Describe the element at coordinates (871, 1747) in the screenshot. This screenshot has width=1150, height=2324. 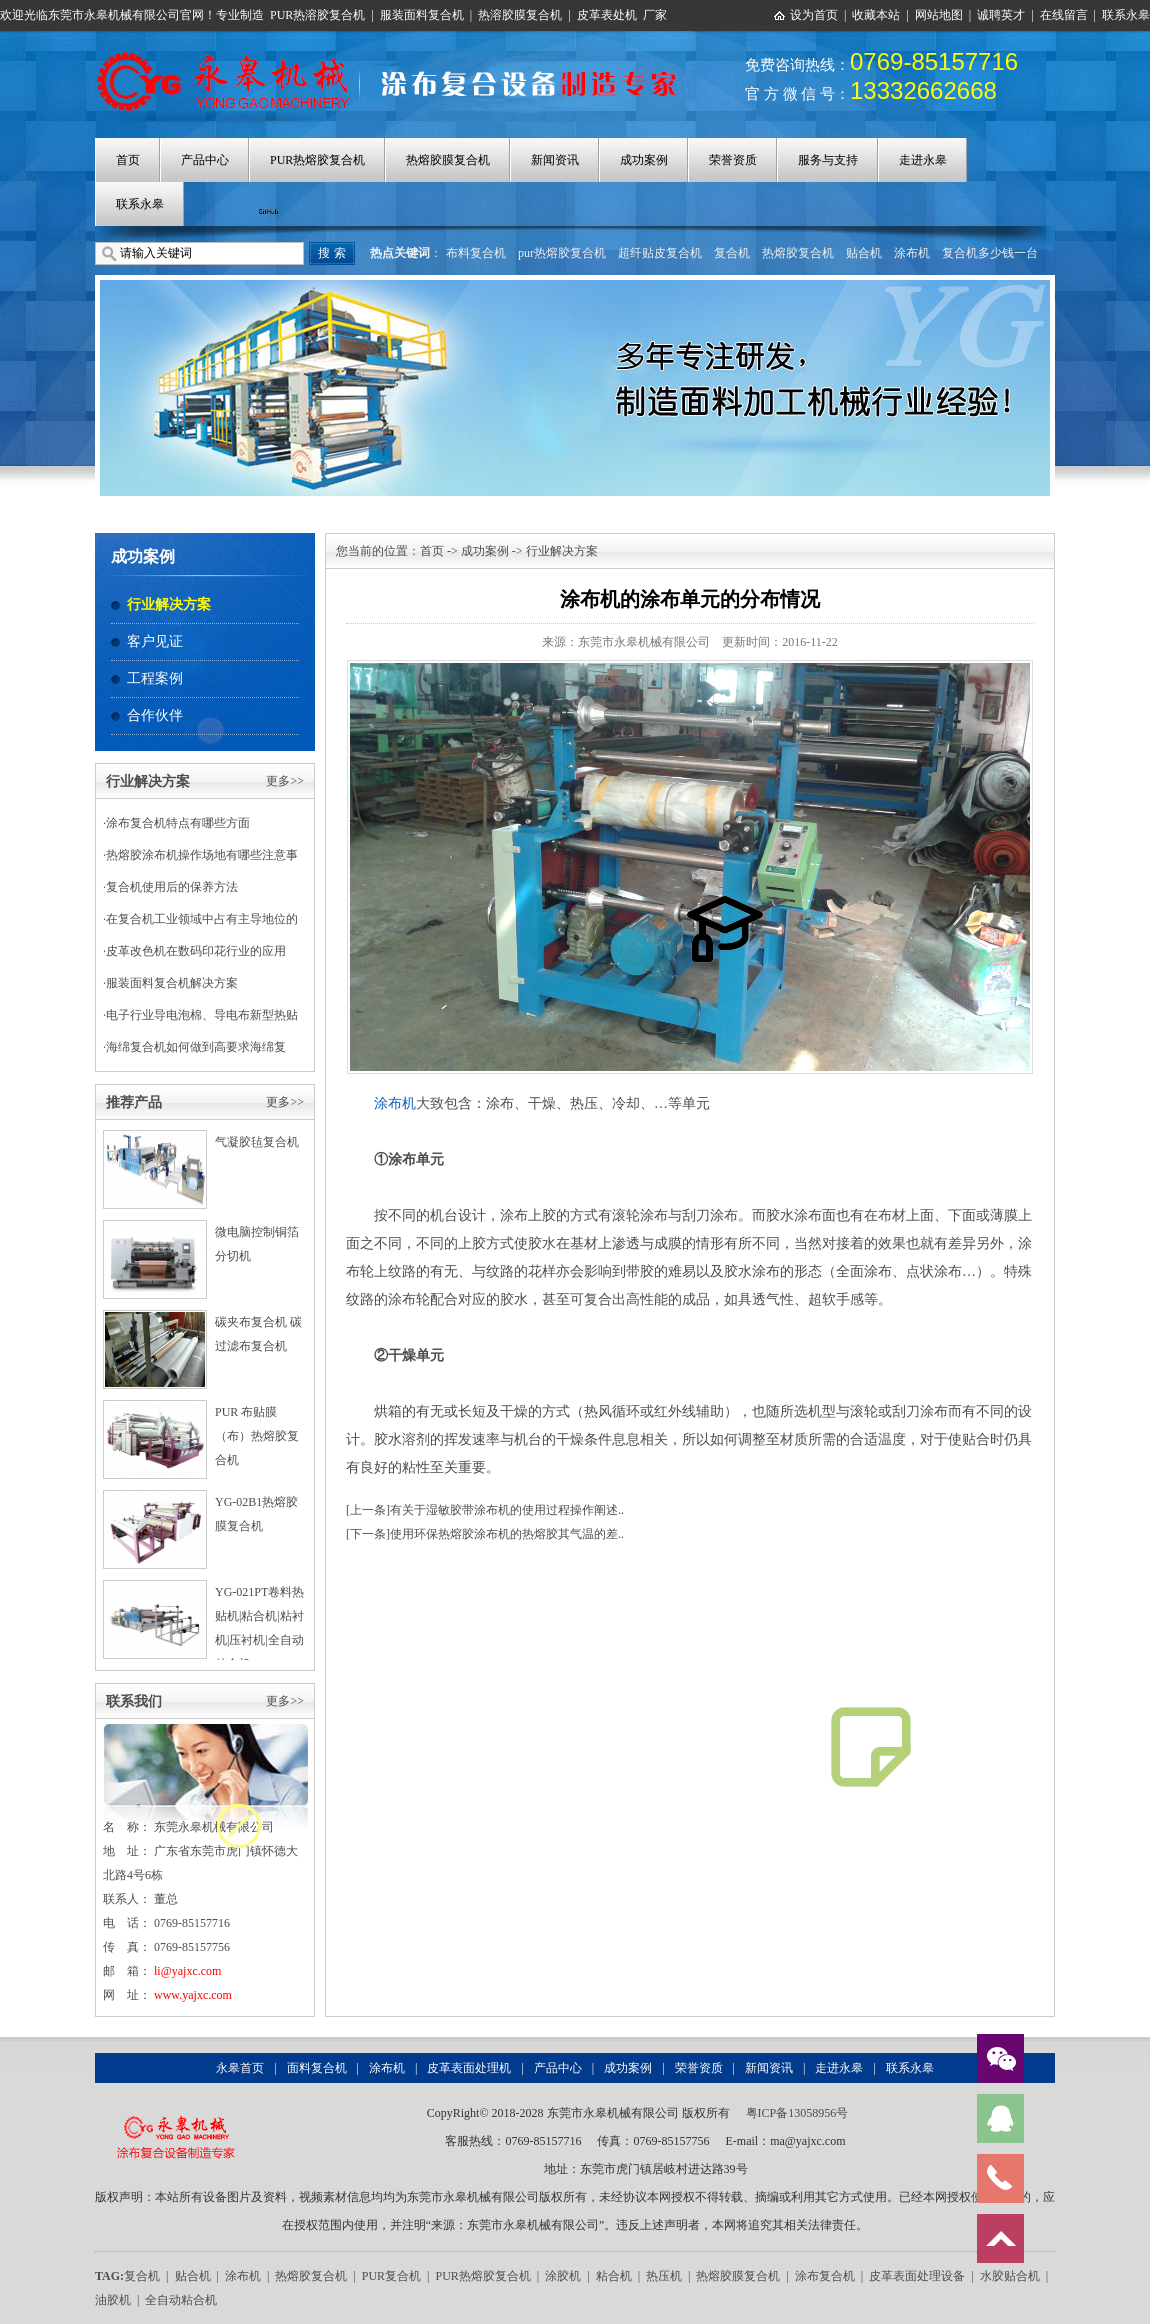
I see `create a new note` at that location.